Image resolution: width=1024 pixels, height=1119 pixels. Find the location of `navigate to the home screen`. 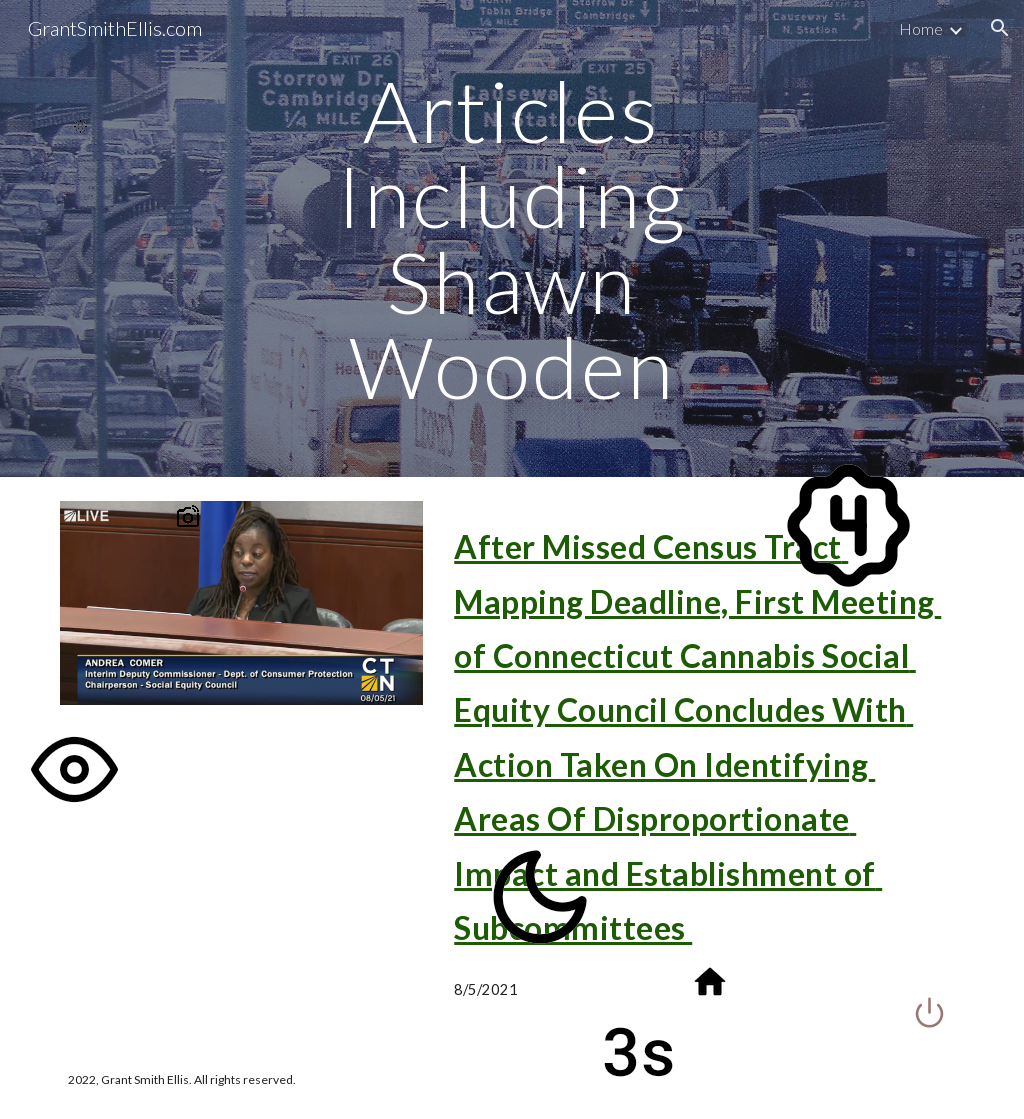

navigate to the home screen is located at coordinates (710, 982).